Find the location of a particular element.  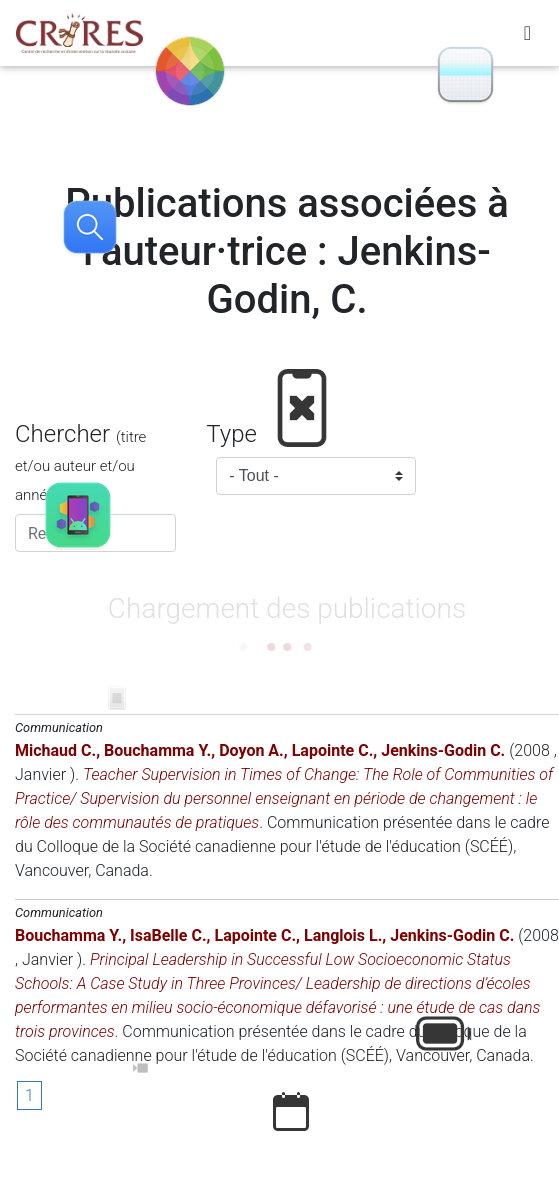

launch guiscrcpy android screen mirroring app is located at coordinates (78, 515).